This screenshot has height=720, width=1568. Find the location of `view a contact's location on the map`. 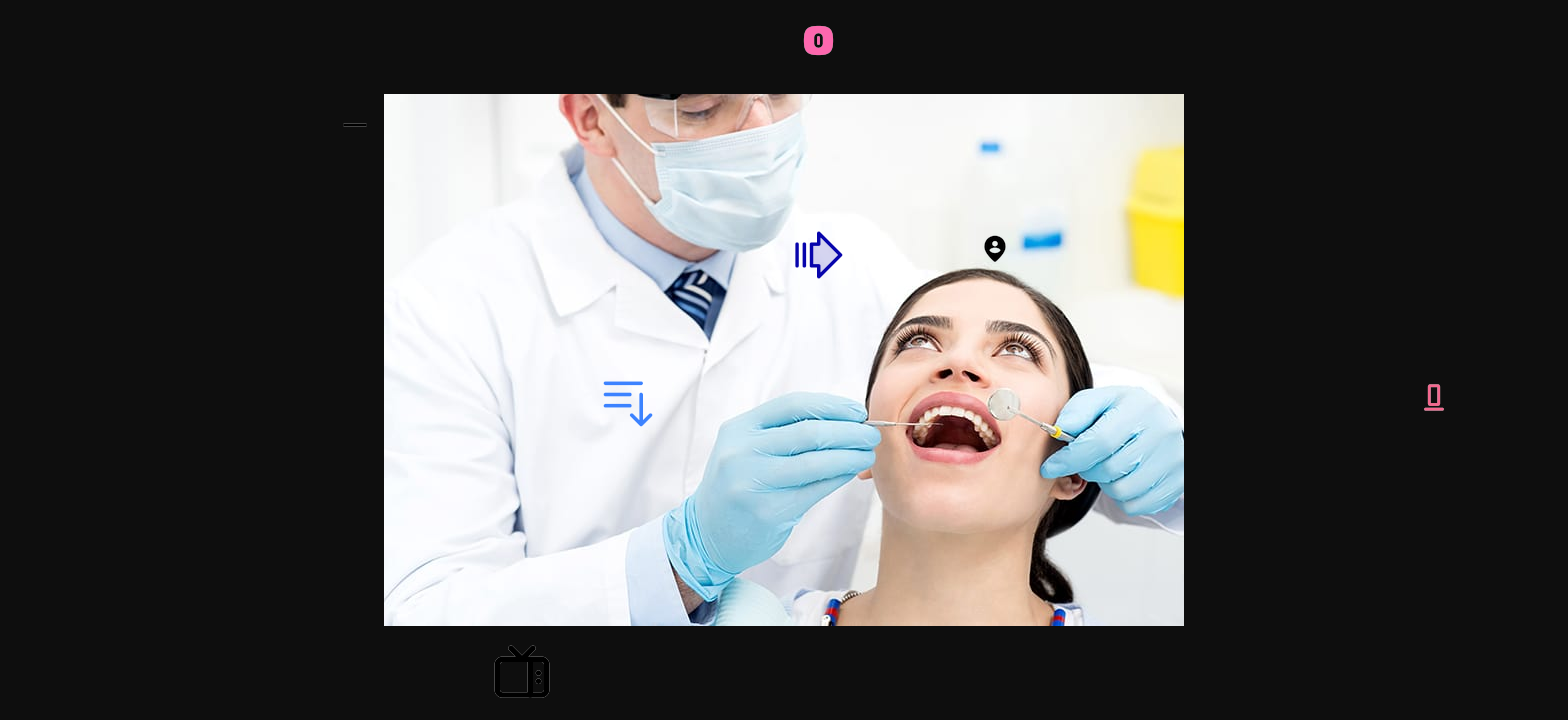

view a contact's location on the map is located at coordinates (995, 249).